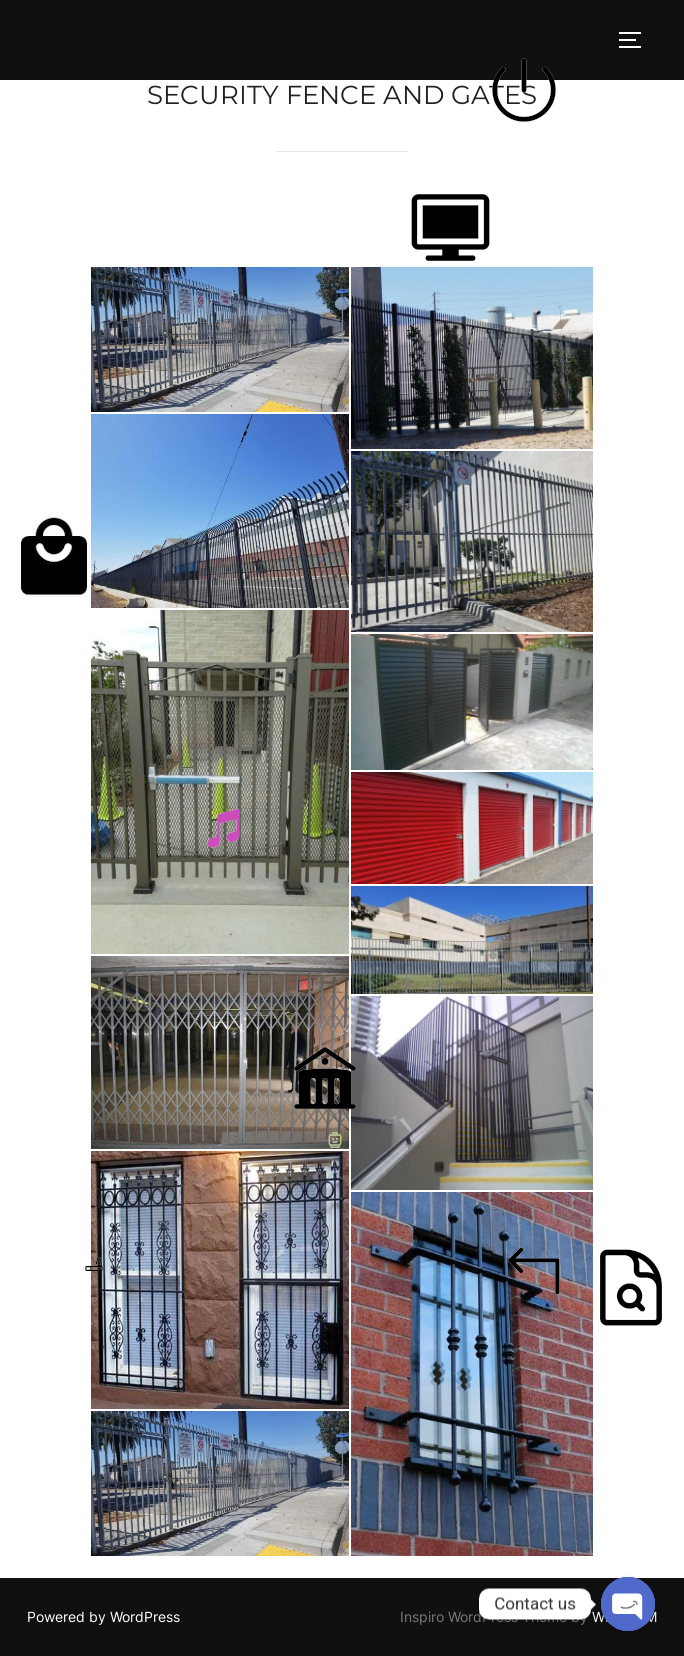 Image resolution: width=684 pixels, height=1656 pixels. Describe the element at coordinates (524, 90) in the screenshot. I see `turn device on or off` at that location.